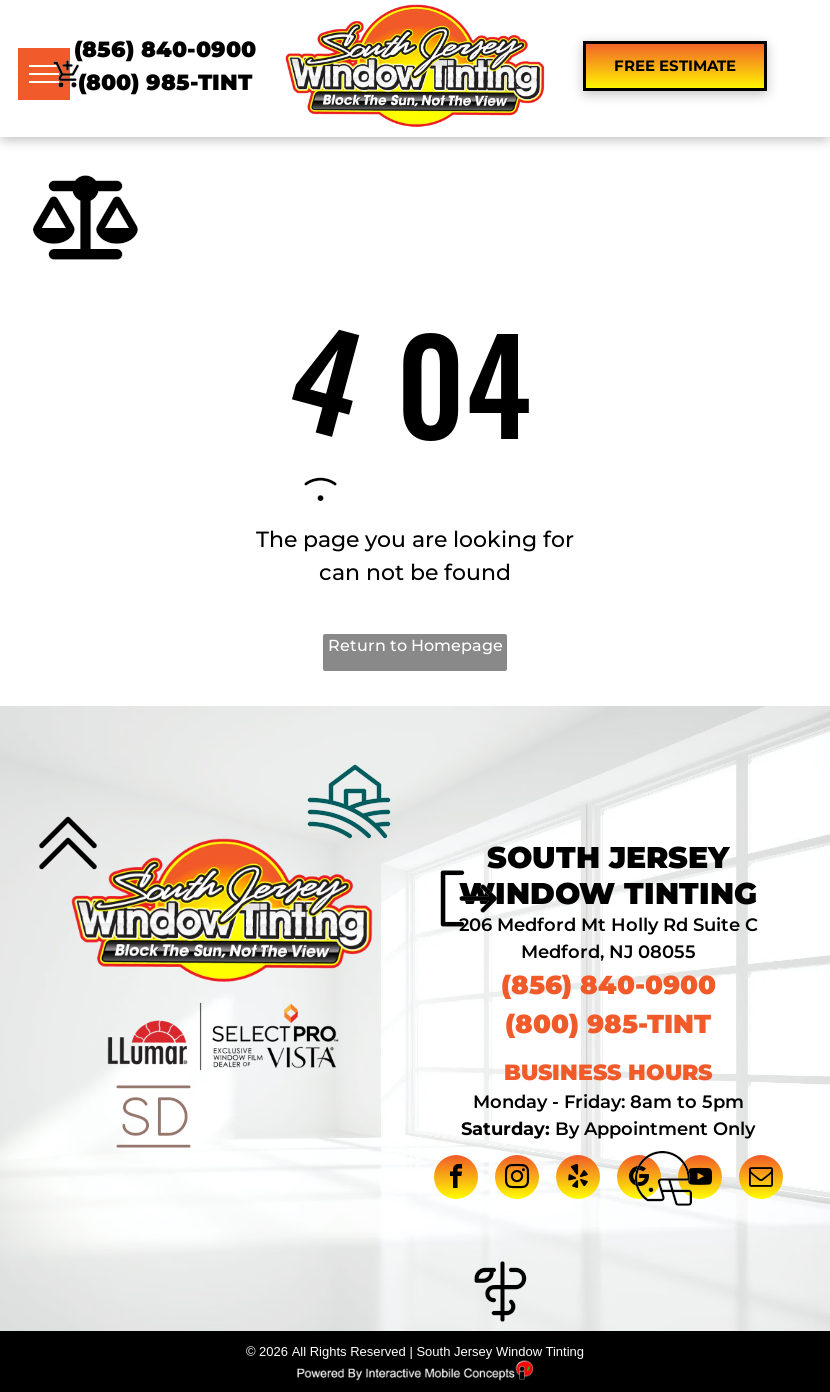  I want to click on indicates standard definition video quality, so click(153, 1116).